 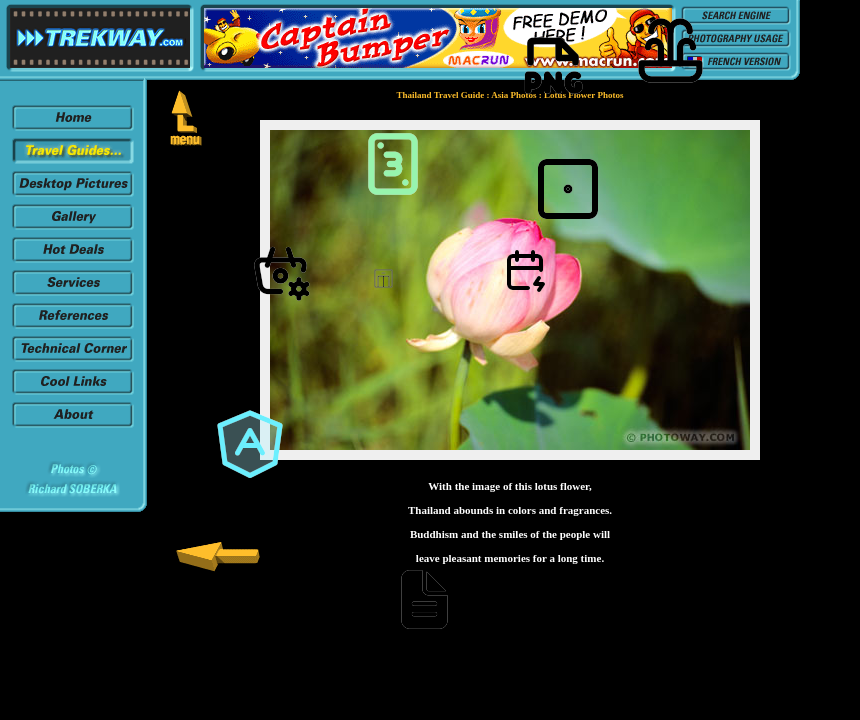 I want to click on locate nearby fountains or water features, so click(x=670, y=50).